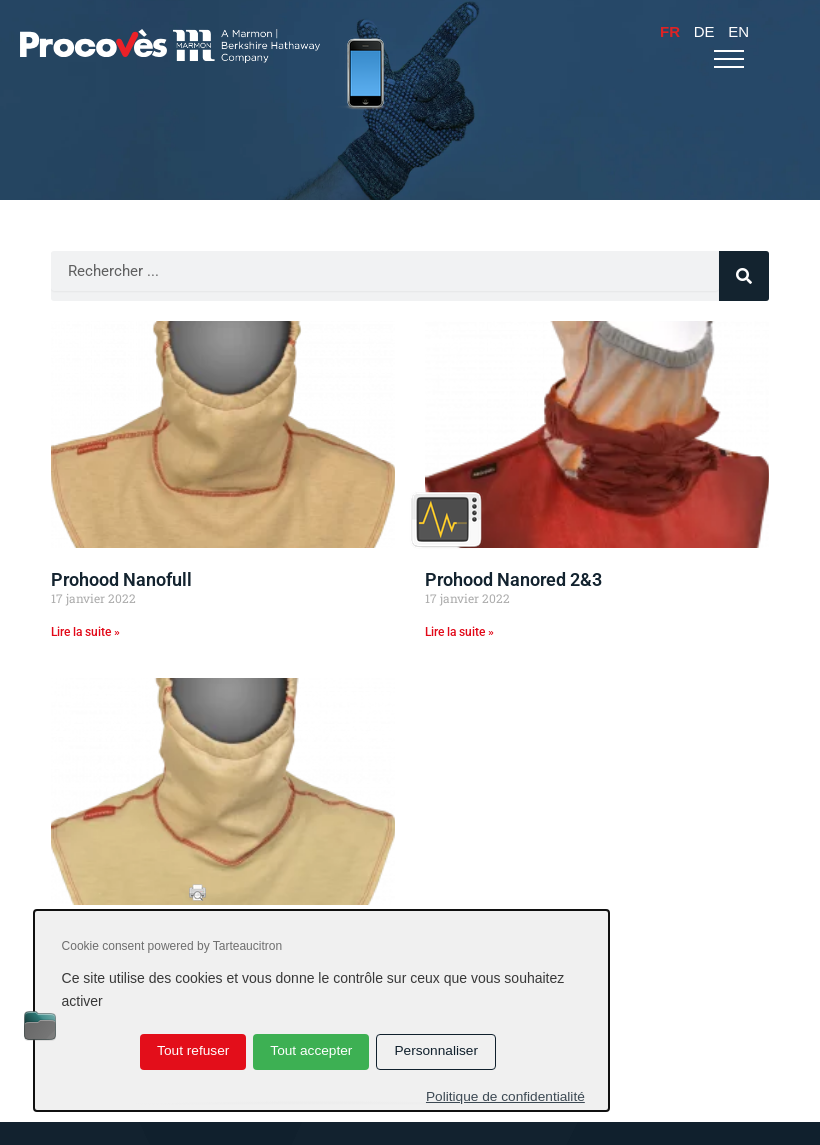  I want to click on view contents of an open folder, so click(40, 1025).